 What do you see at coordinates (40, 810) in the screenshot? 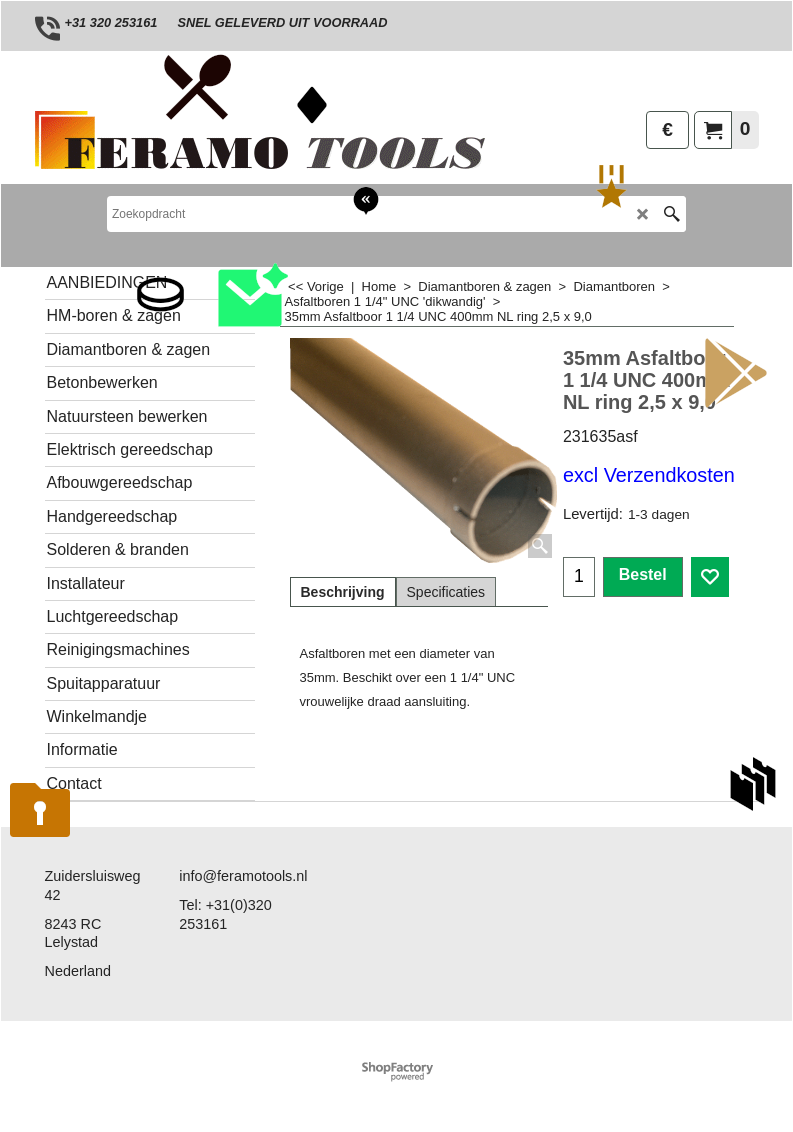
I see `access a password-protected folder` at bounding box center [40, 810].